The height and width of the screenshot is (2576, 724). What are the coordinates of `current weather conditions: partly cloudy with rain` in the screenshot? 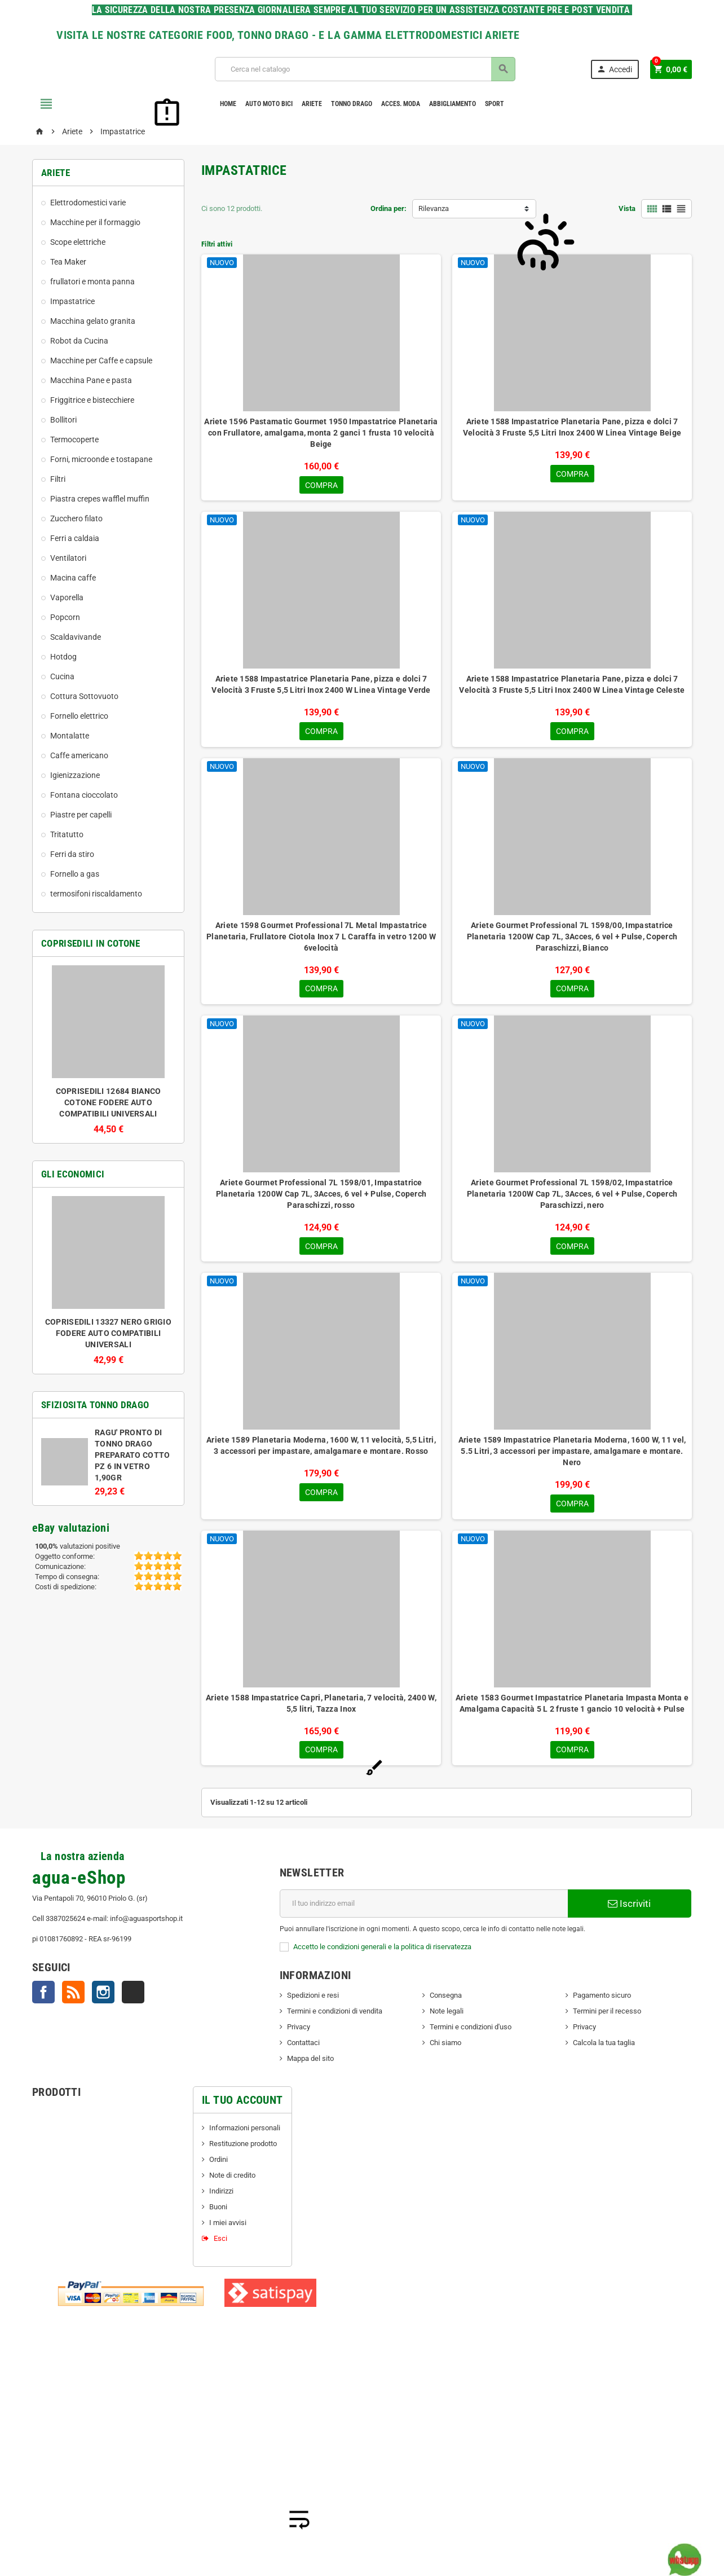 It's located at (546, 242).